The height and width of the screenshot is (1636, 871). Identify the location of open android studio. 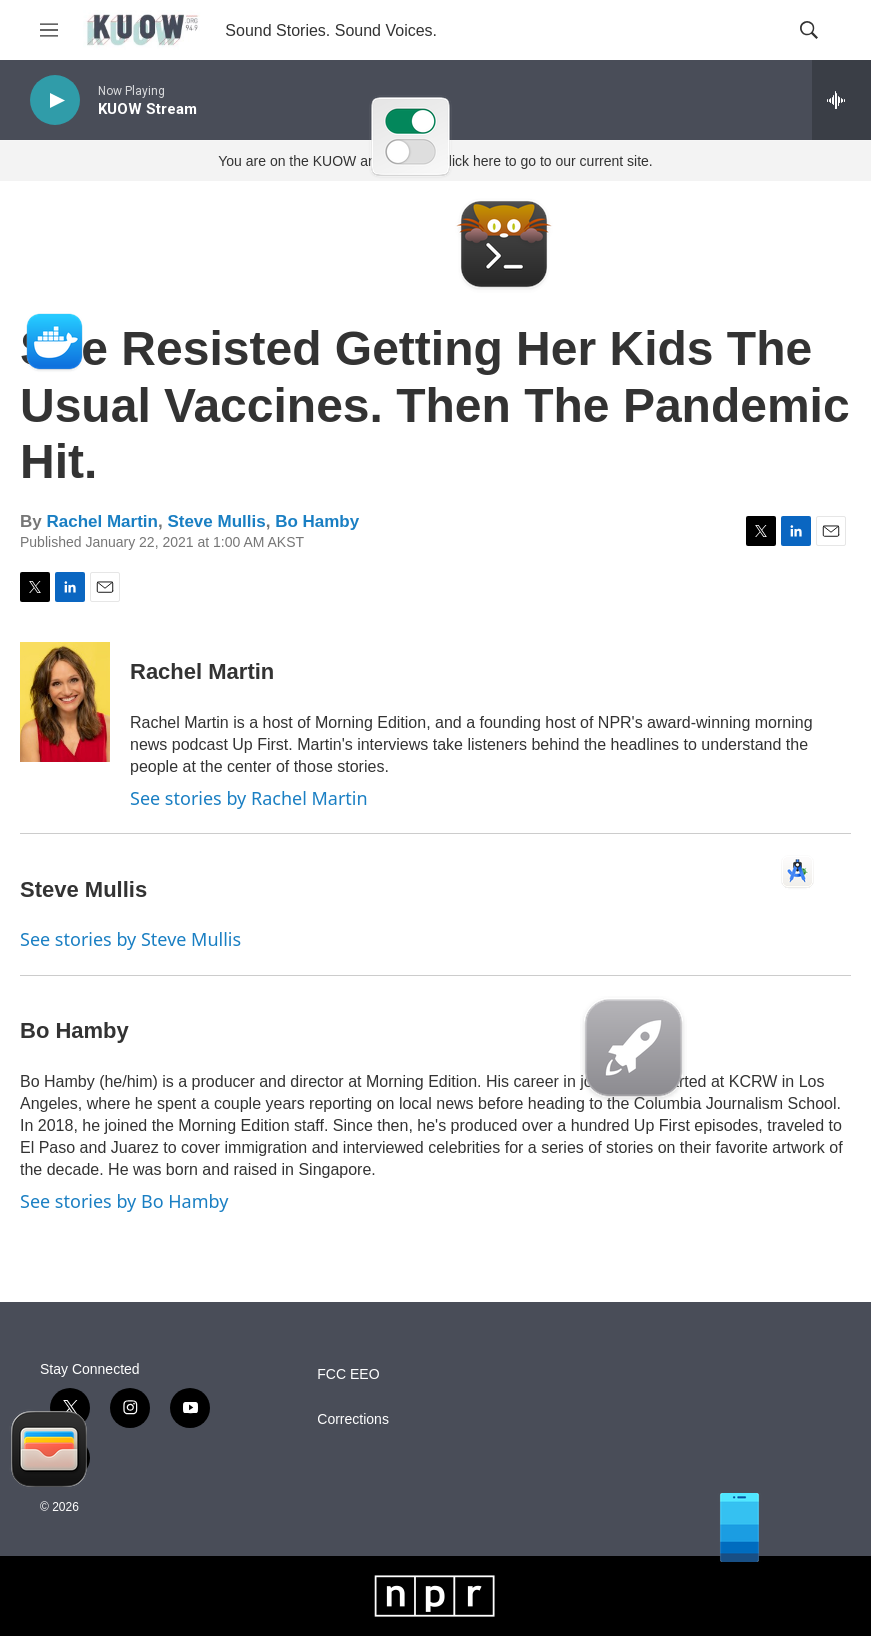
(797, 871).